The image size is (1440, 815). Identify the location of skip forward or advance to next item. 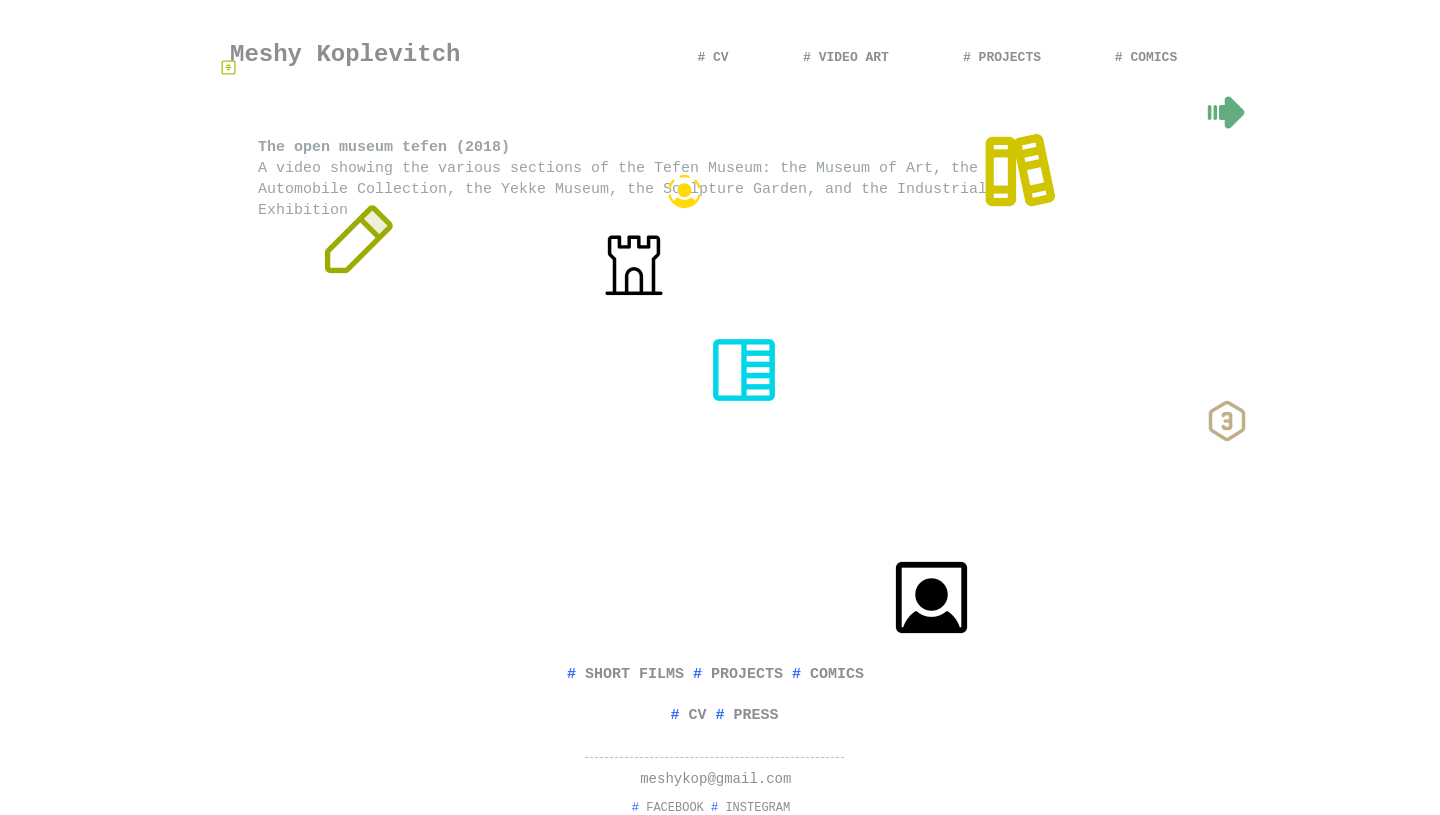
(1226, 112).